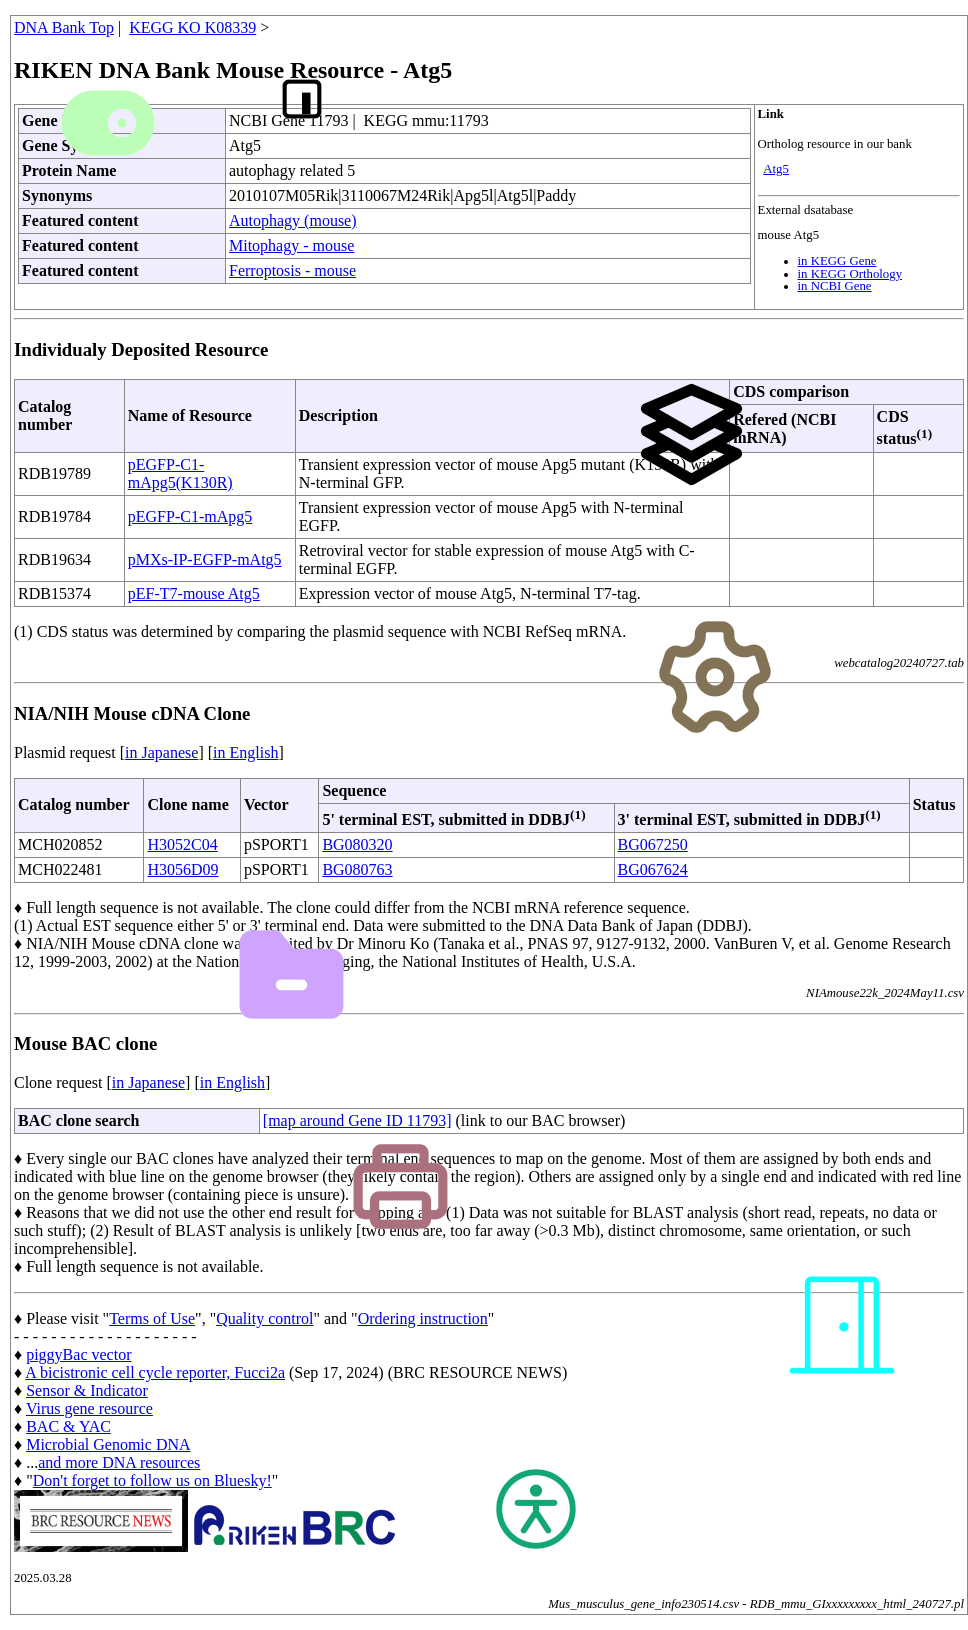  Describe the element at coordinates (400, 1186) in the screenshot. I see `print the current document` at that location.